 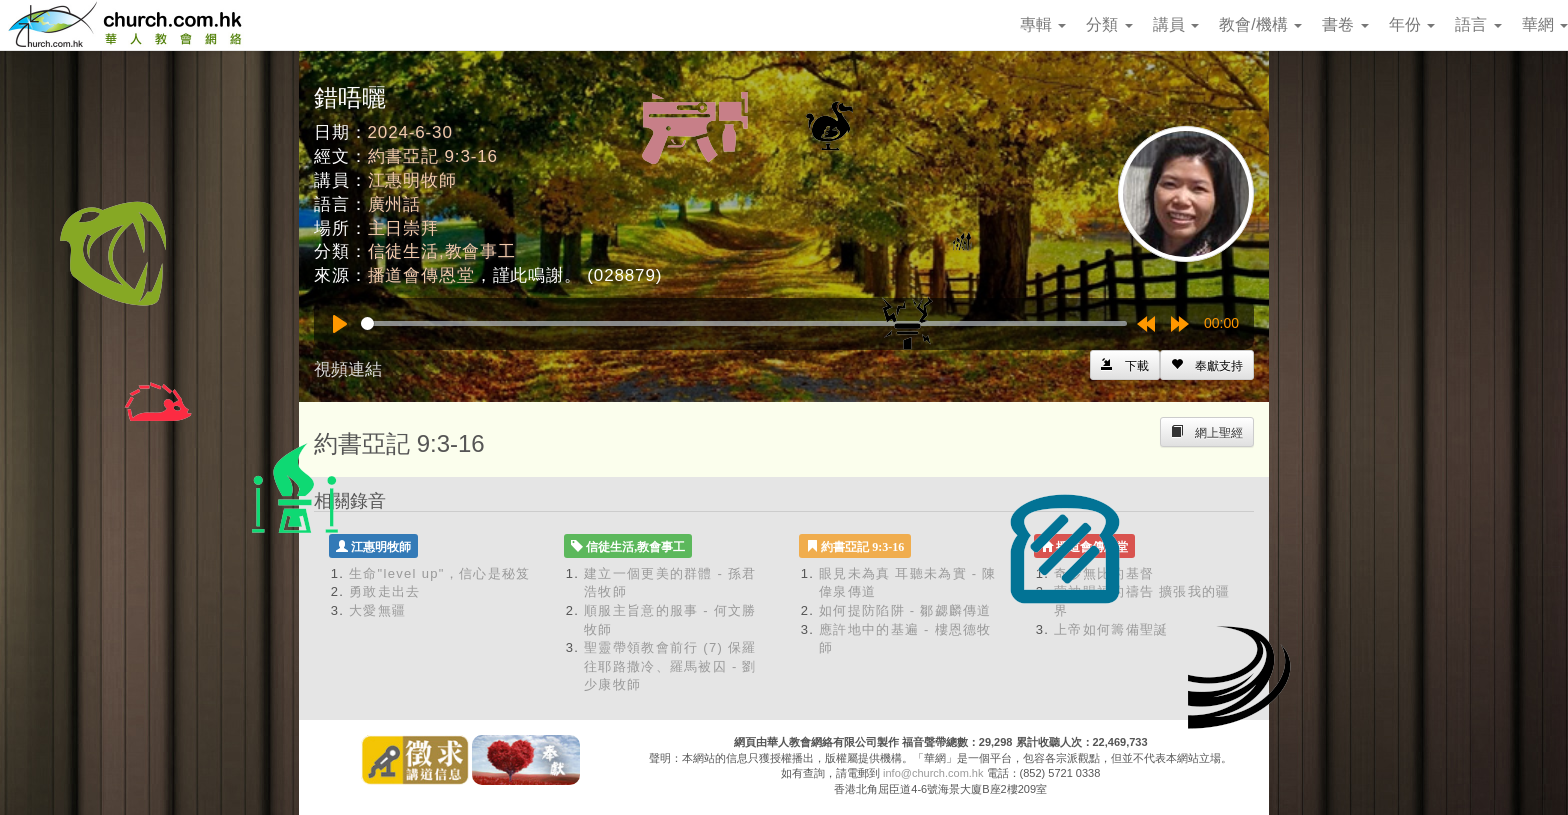 What do you see at coordinates (295, 488) in the screenshot?
I see `access fire shrine location in game` at bounding box center [295, 488].